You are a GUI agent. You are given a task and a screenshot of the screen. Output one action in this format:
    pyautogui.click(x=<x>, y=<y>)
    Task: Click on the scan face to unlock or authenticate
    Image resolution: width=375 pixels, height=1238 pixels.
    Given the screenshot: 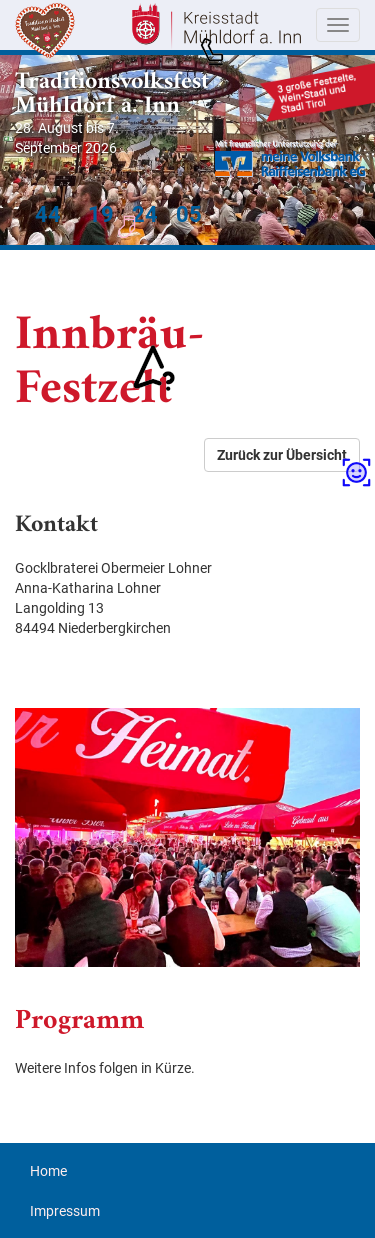 What is the action you would take?
    pyautogui.click(x=356, y=472)
    